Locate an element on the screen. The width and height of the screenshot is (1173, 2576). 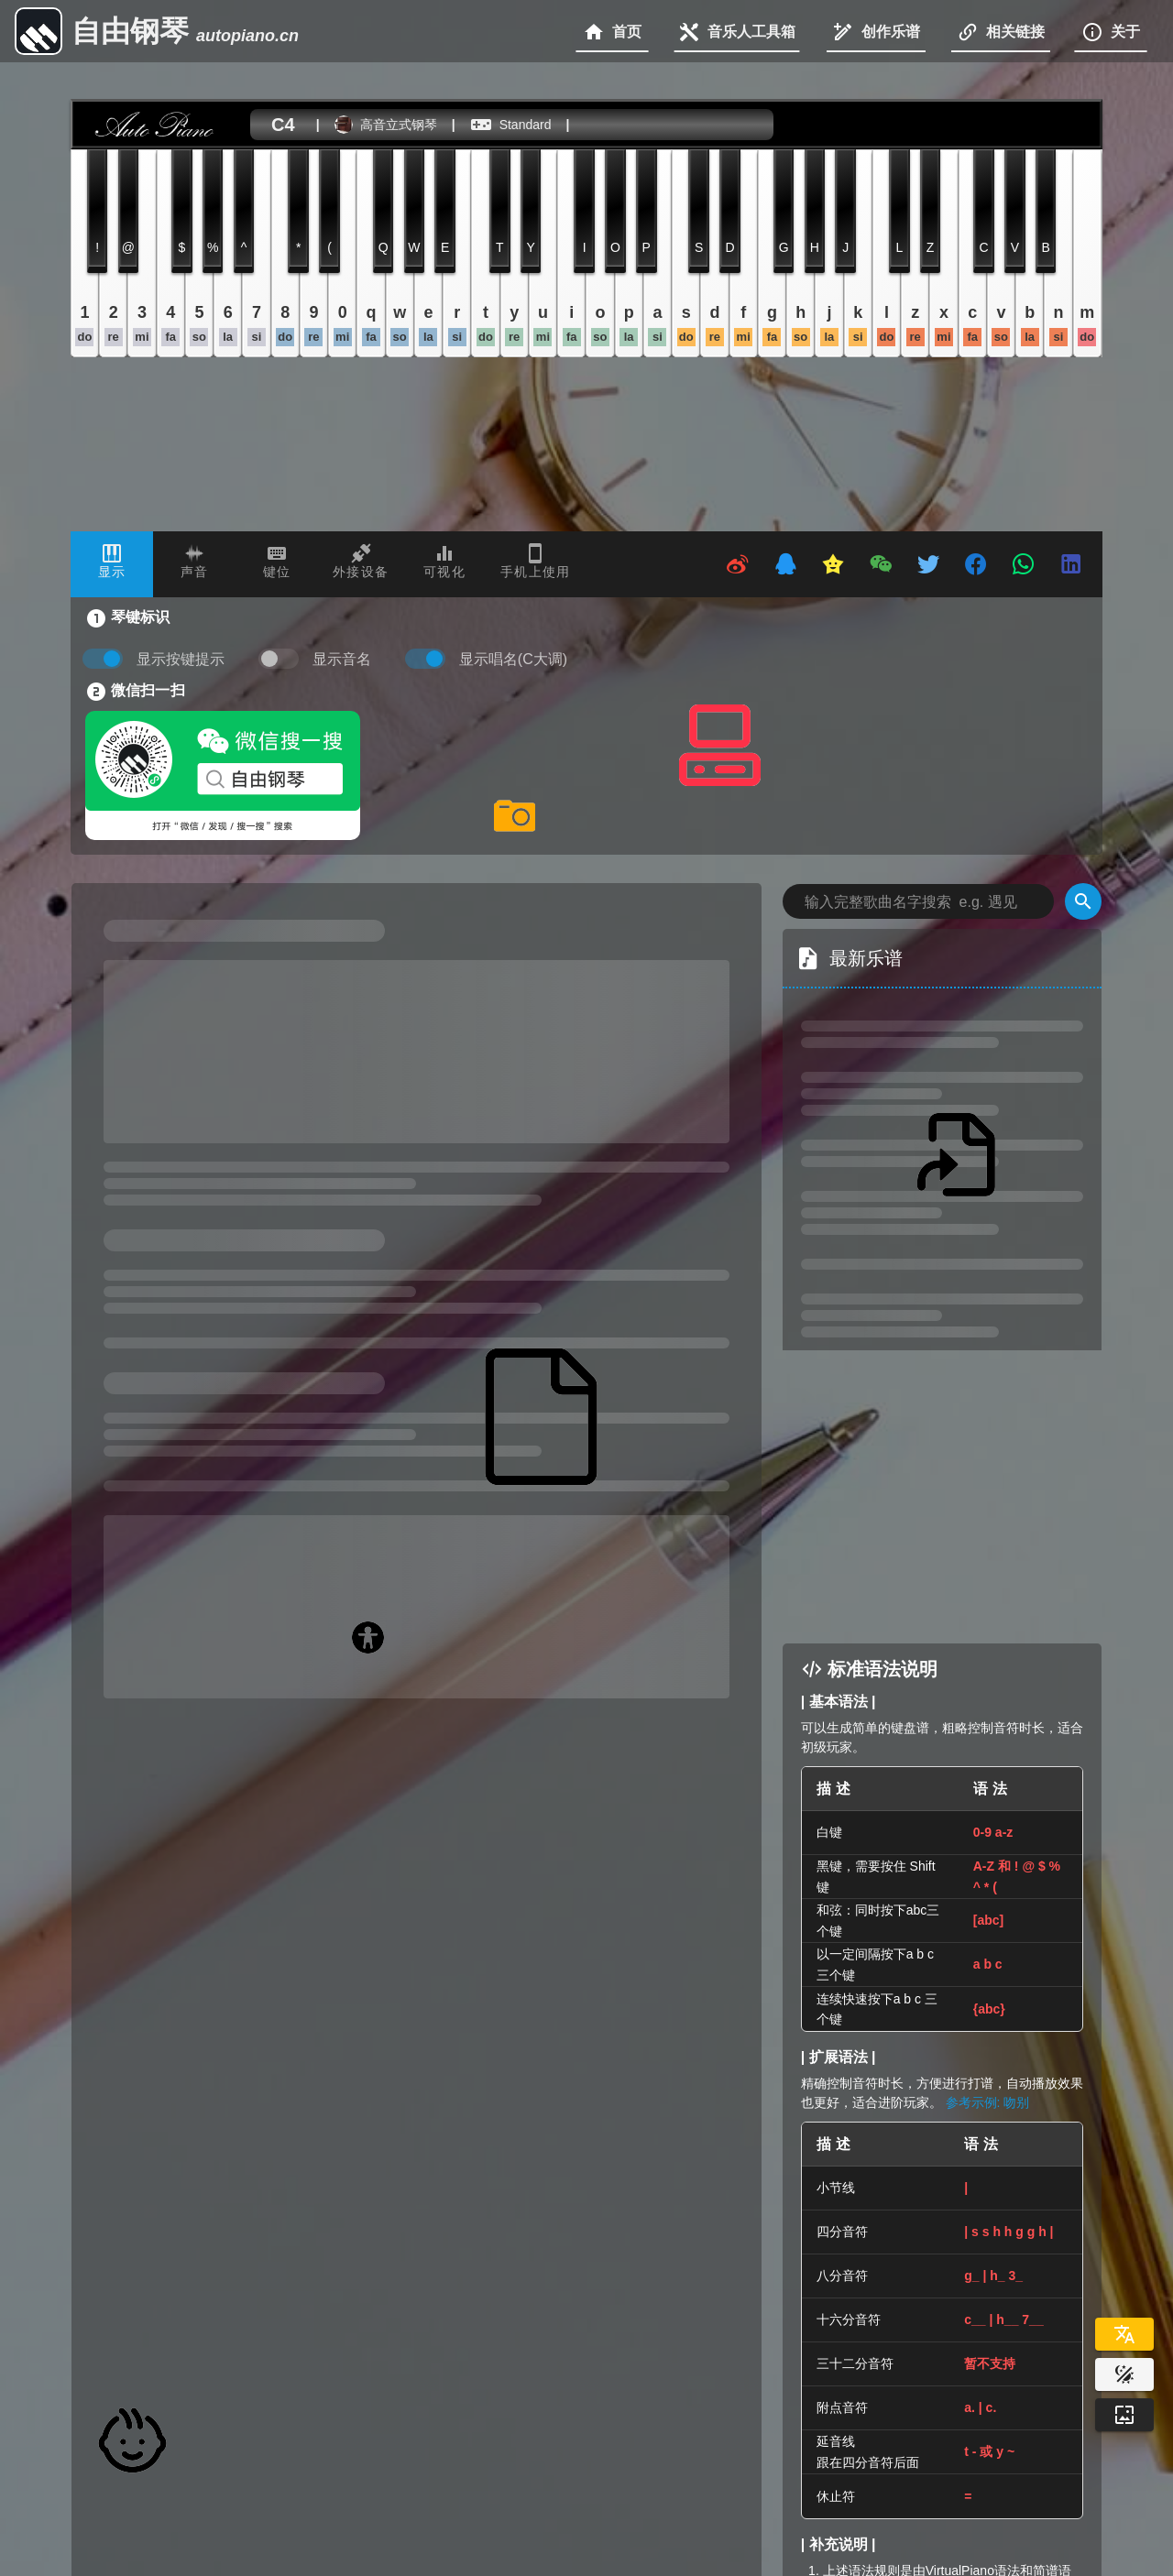
select boy avatar or profile icon is located at coordinates (132, 2441).